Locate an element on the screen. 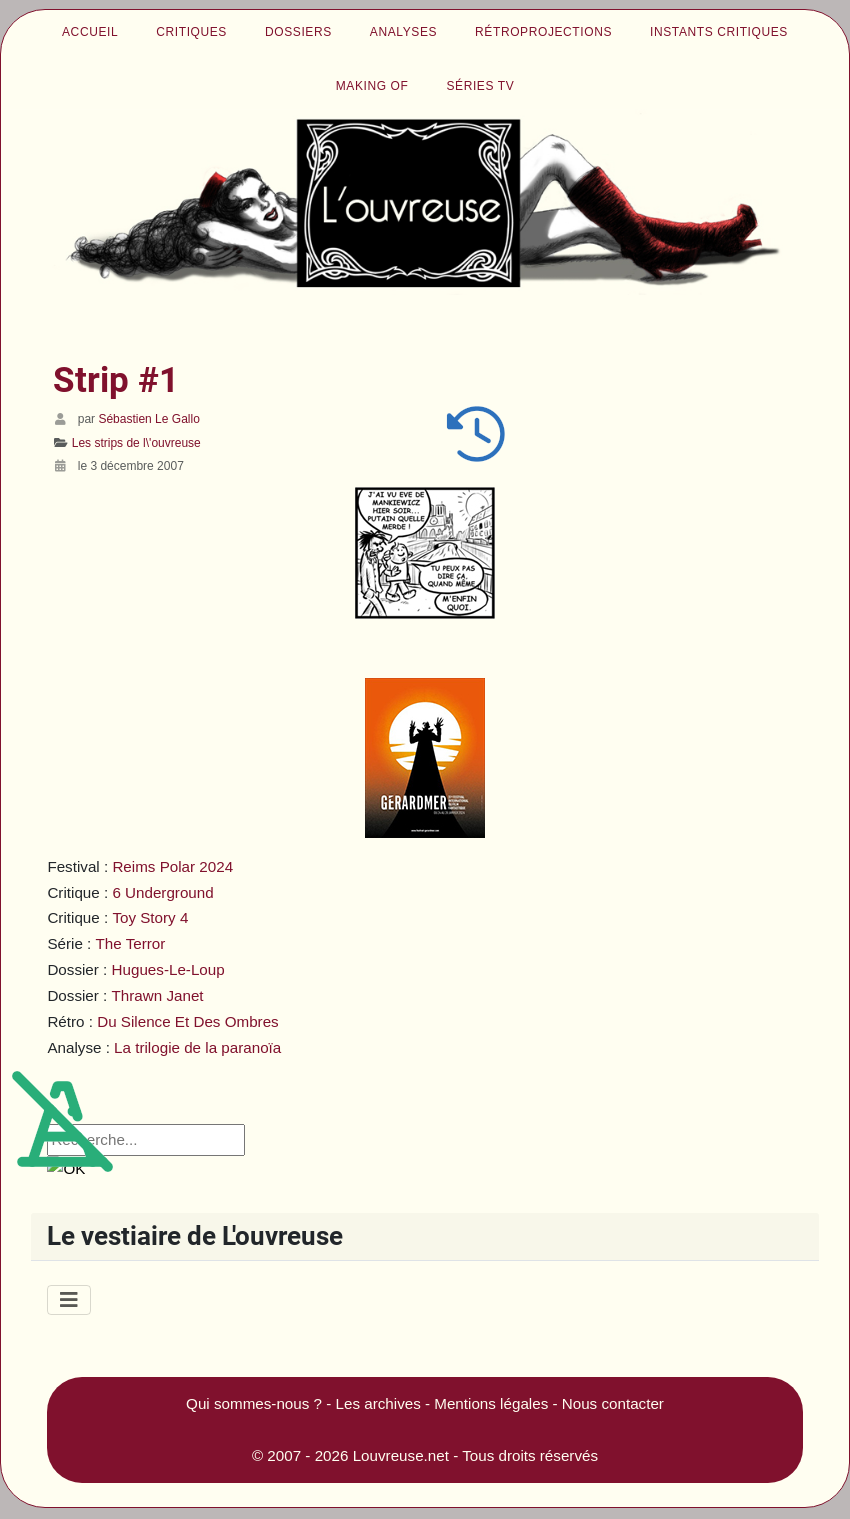 This screenshot has width=850, height=1519. view history or recent activity is located at coordinates (477, 434).